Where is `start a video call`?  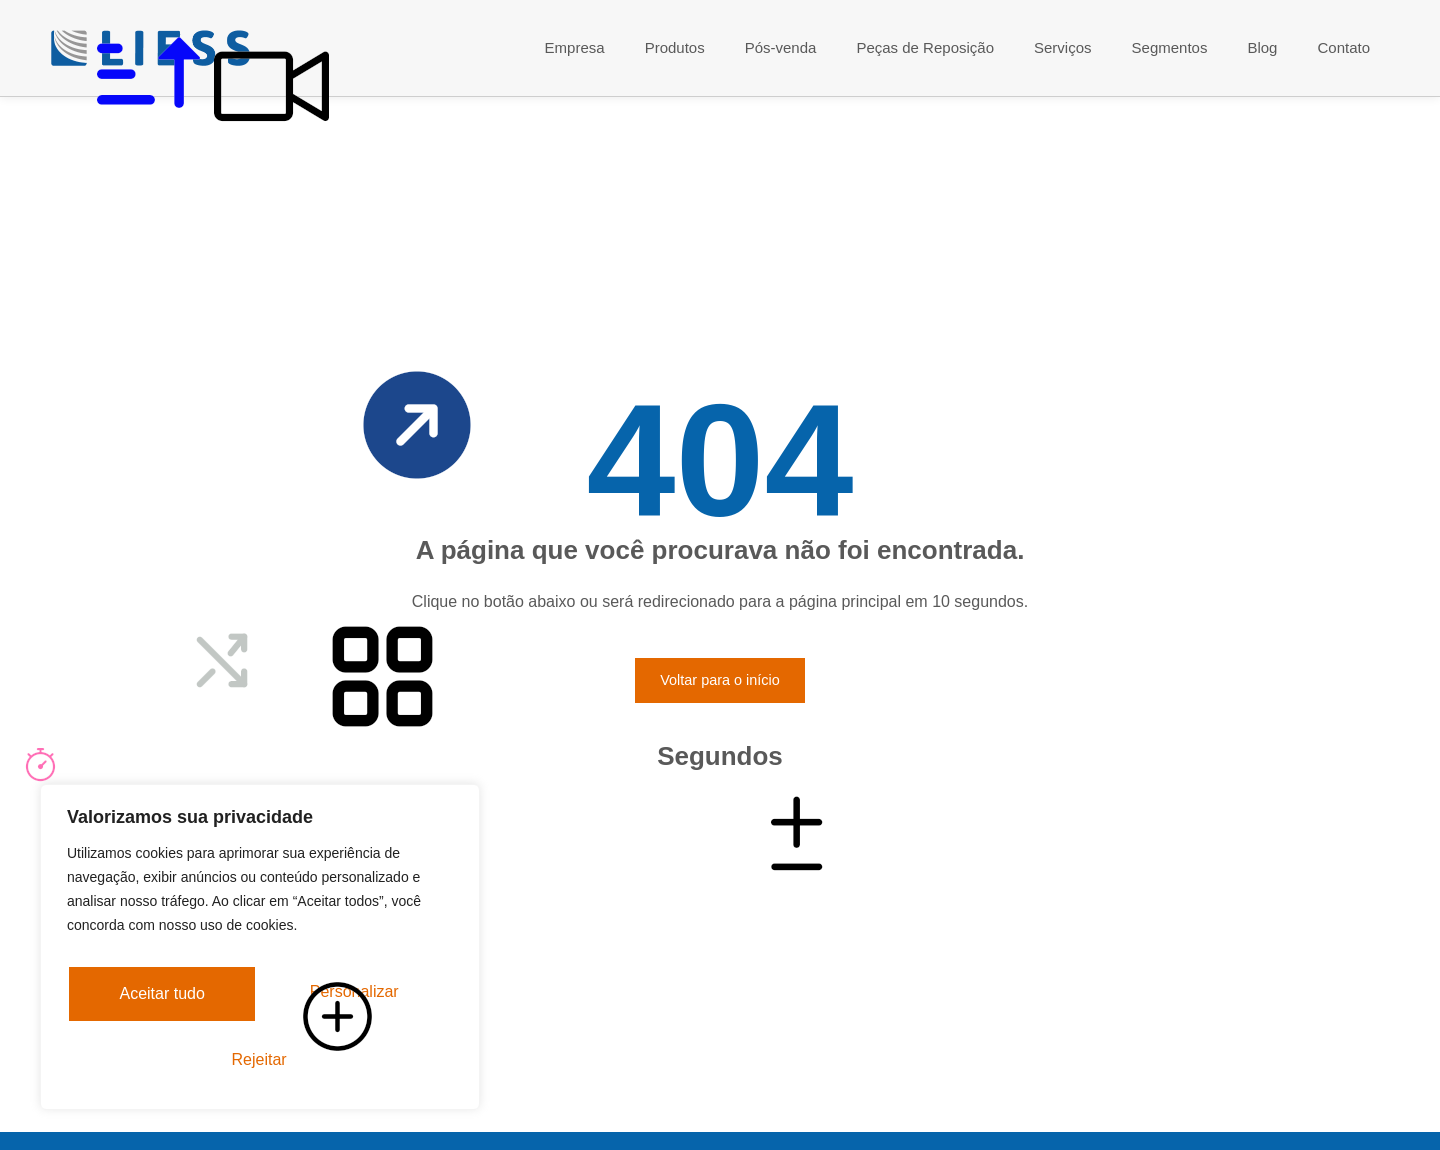 start a video call is located at coordinates (271, 87).